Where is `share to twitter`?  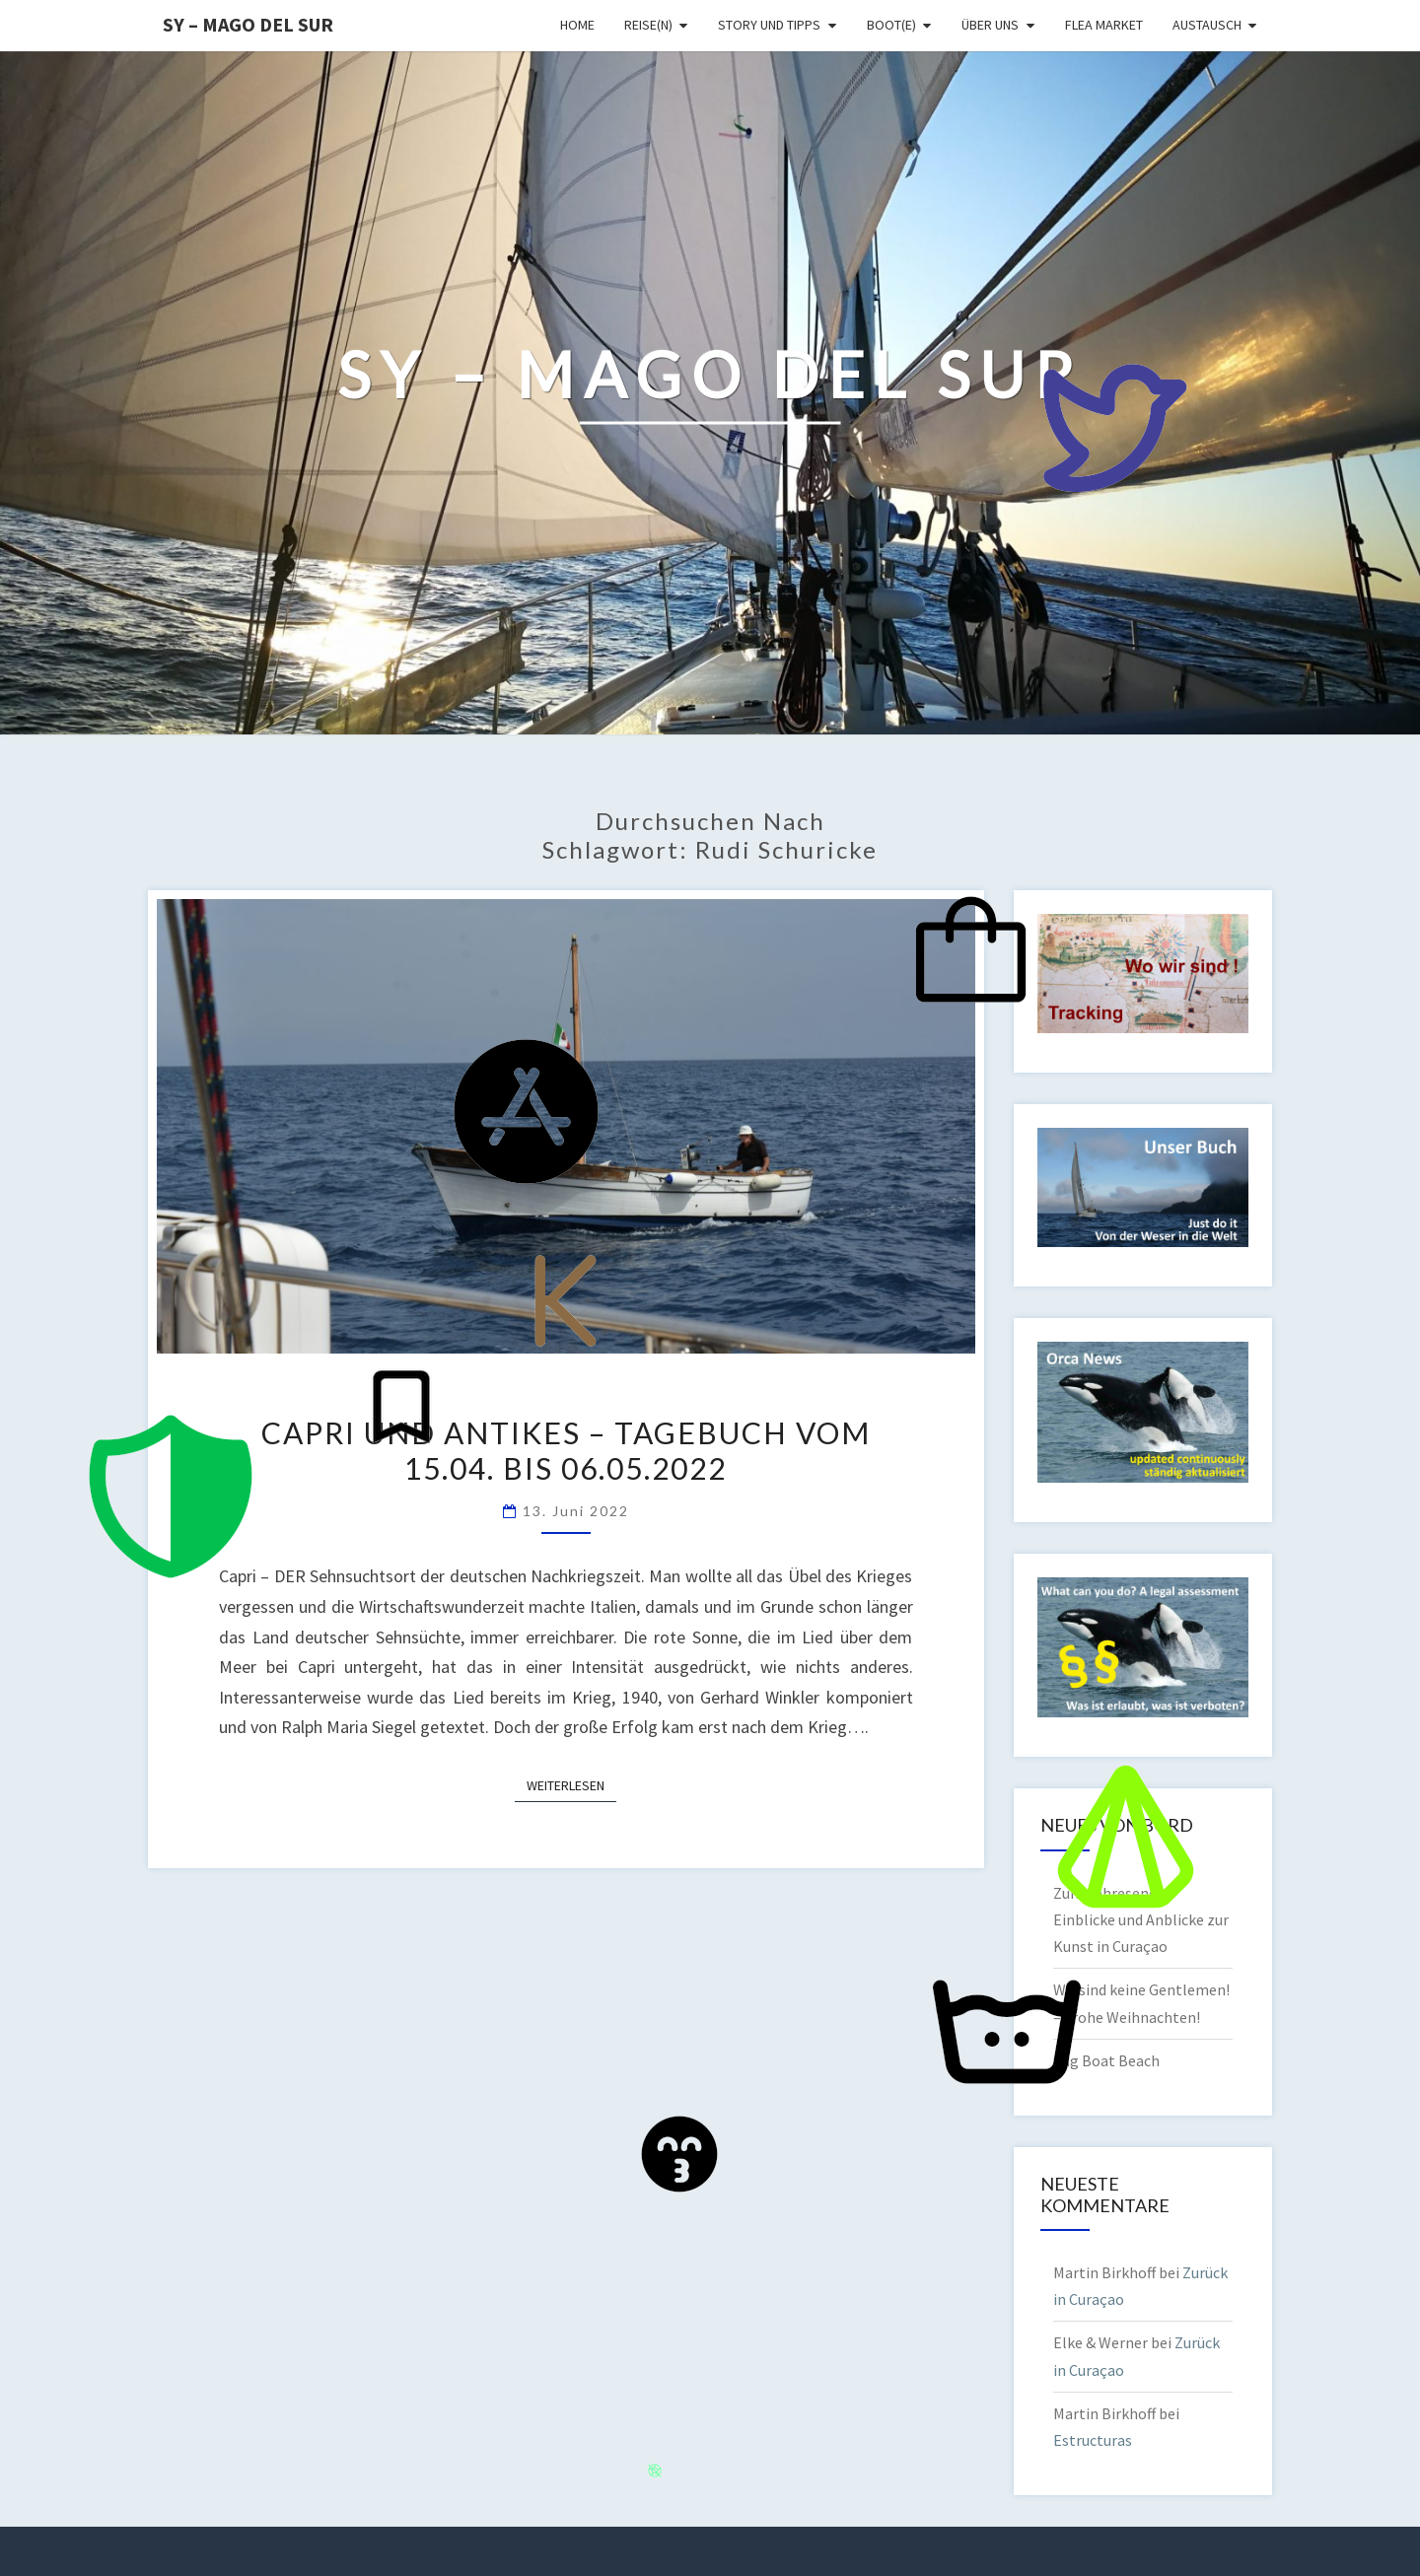
share to twitter is located at coordinates (1107, 423).